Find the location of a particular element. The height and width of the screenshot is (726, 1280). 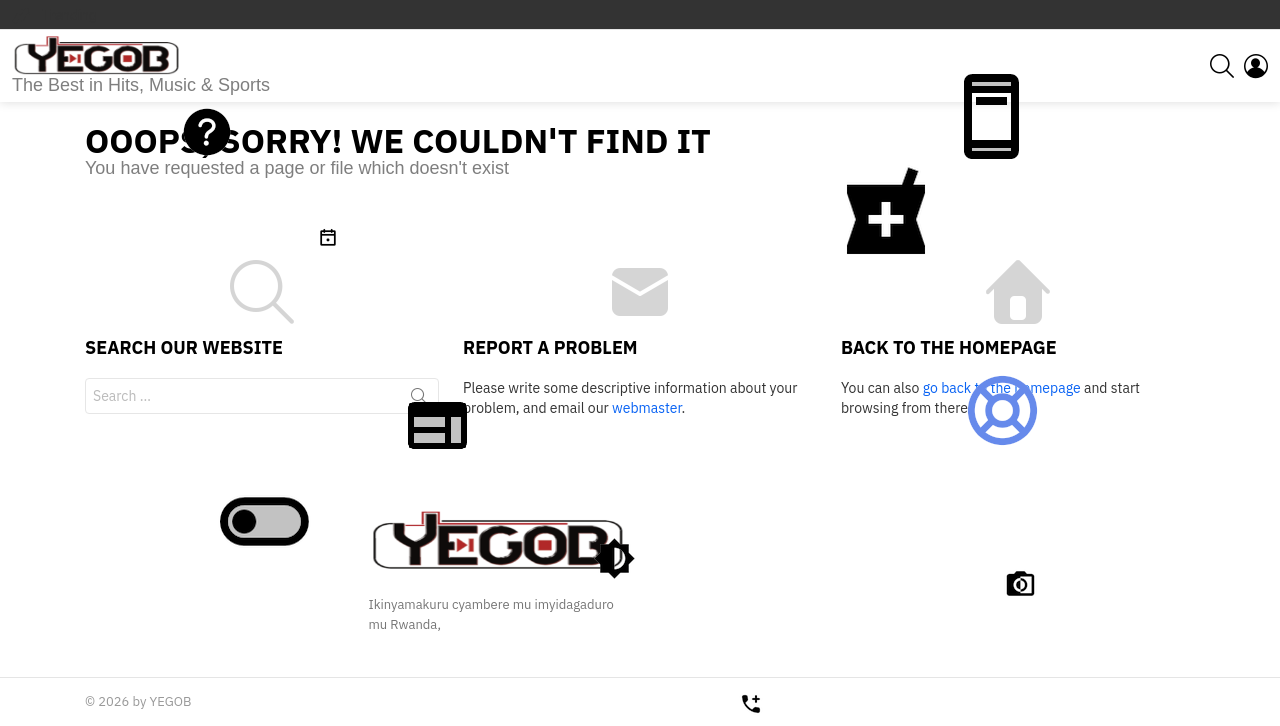

adjust screen brightness level is located at coordinates (614, 558).